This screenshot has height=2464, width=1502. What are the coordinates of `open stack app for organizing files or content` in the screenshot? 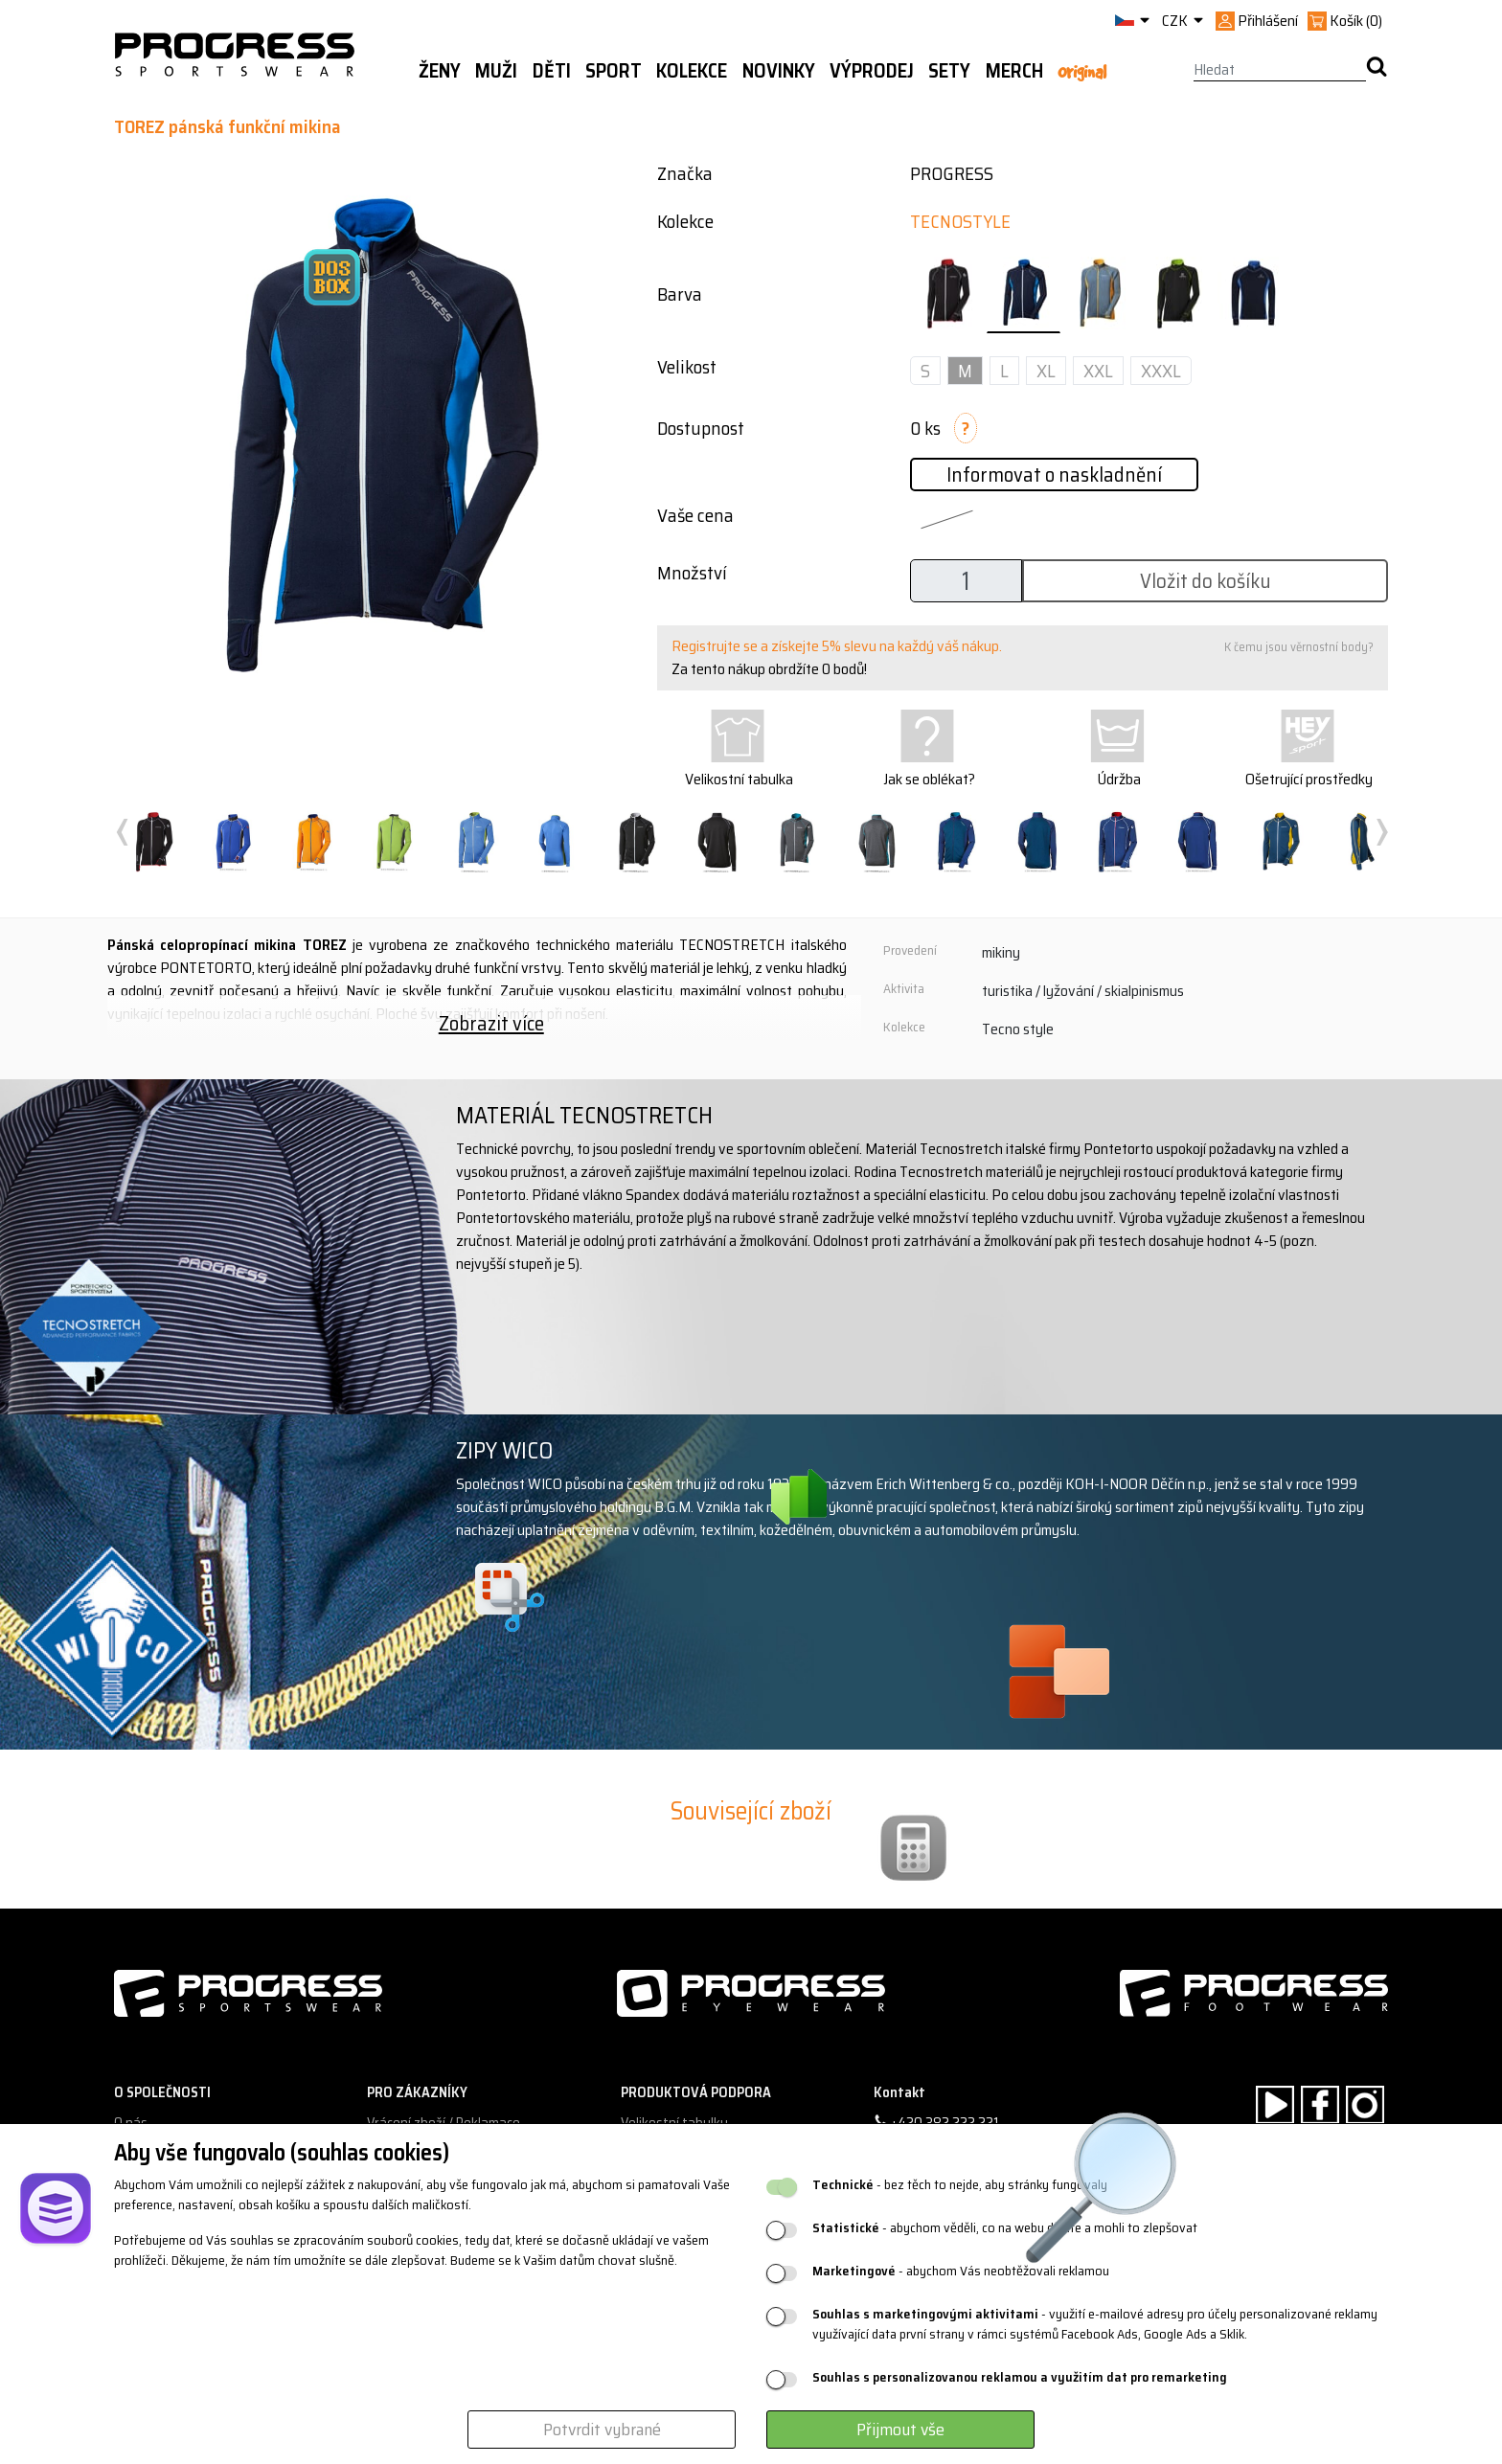 It's located at (56, 2208).